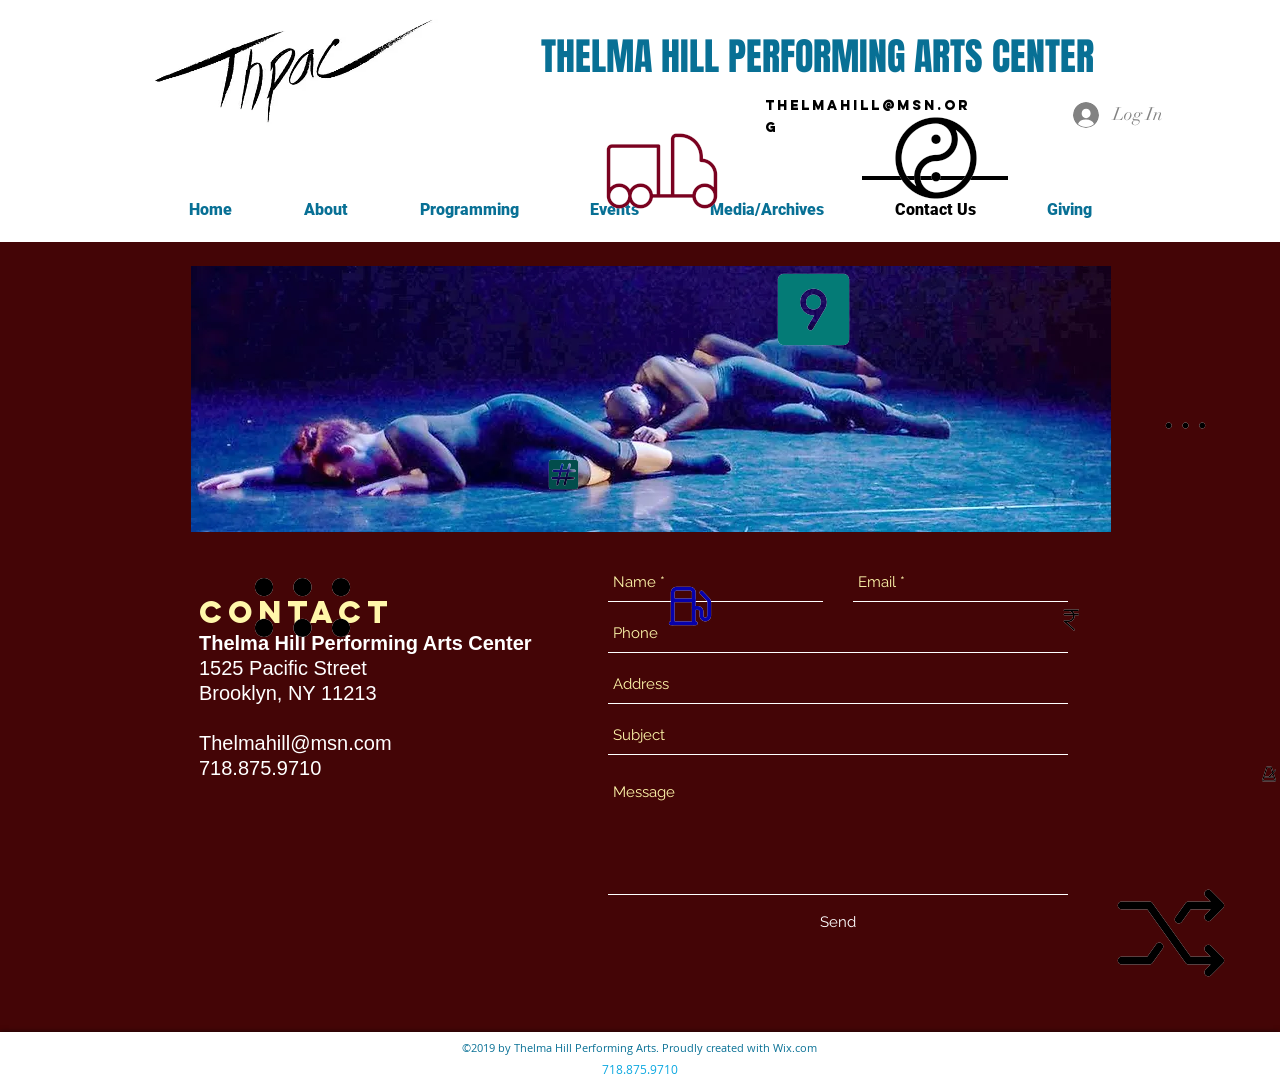 Image resolution: width=1280 pixels, height=1082 pixels. I want to click on view shipping or delivery status, so click(662, 171).